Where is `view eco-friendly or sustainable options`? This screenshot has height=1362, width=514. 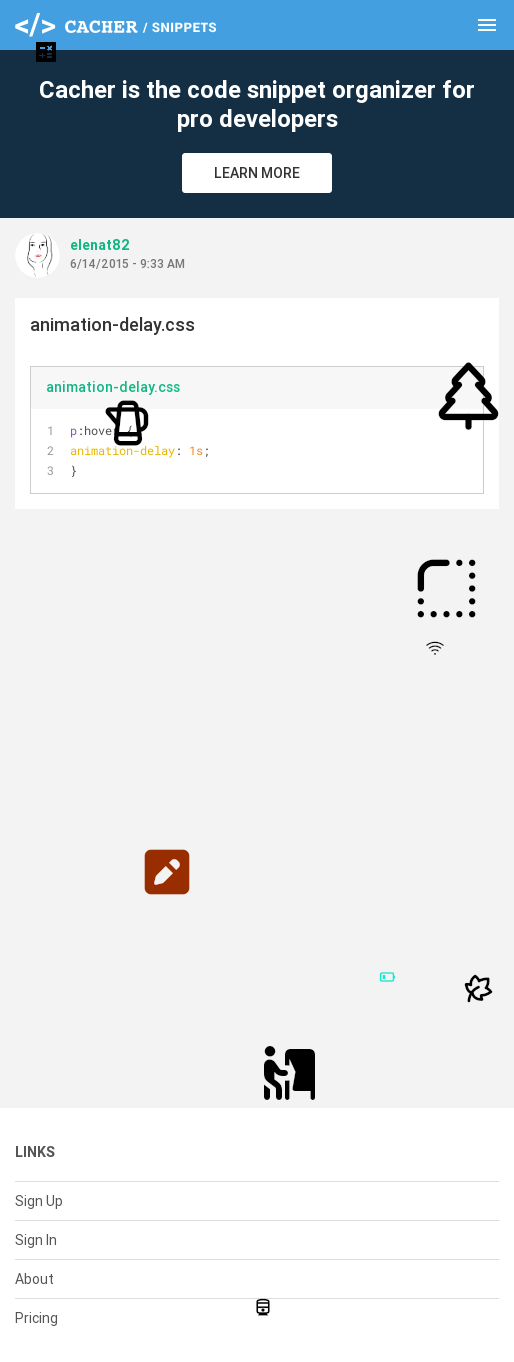 view eco-friendly or sustainable options is located at coordinates (478, 988).